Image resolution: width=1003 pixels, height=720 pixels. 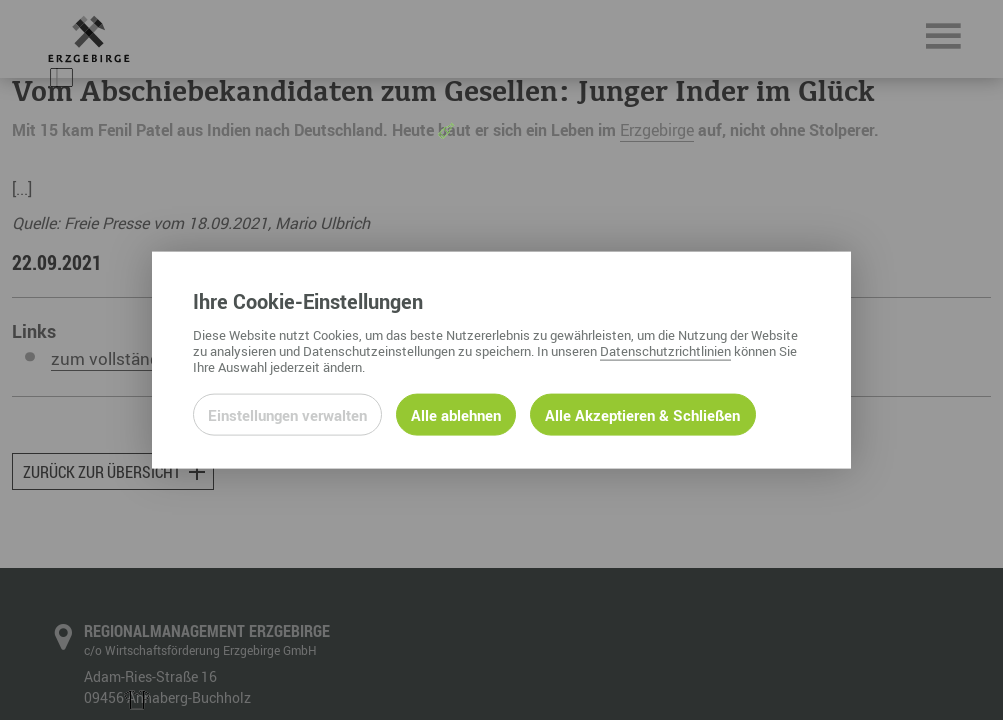 What do you see at coordinates (446, 131) in the screenshot?
I see `browse bars or breweries nearby` at bounding box center [446, 131].